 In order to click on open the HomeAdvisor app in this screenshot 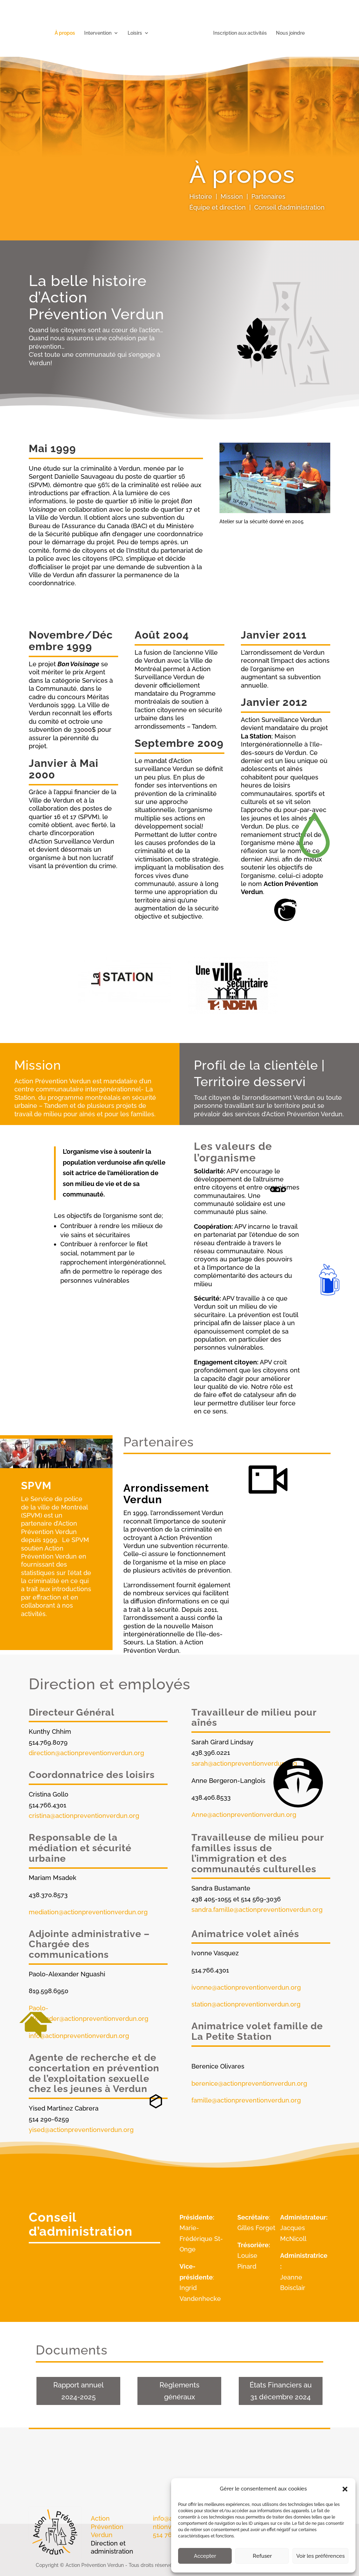, I will do `click(36, 2025)`.